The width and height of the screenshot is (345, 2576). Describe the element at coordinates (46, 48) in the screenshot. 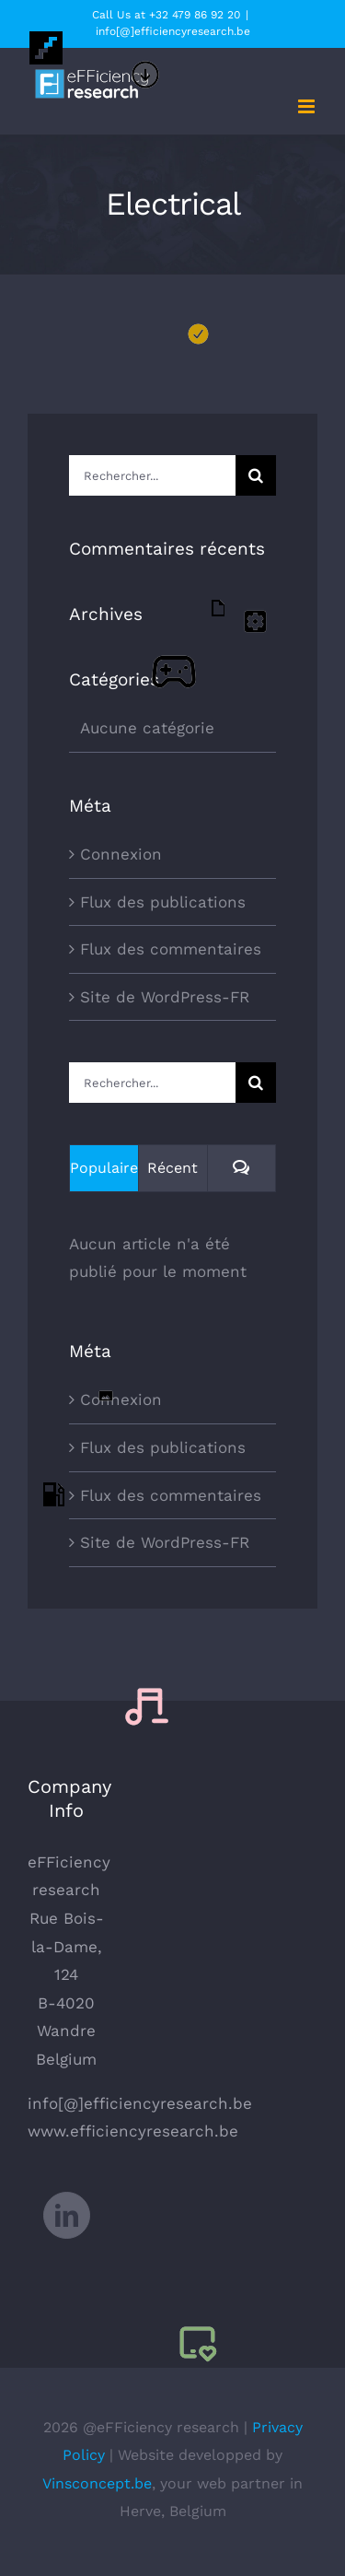

I see `indicates stairs or stairway access` at that location.